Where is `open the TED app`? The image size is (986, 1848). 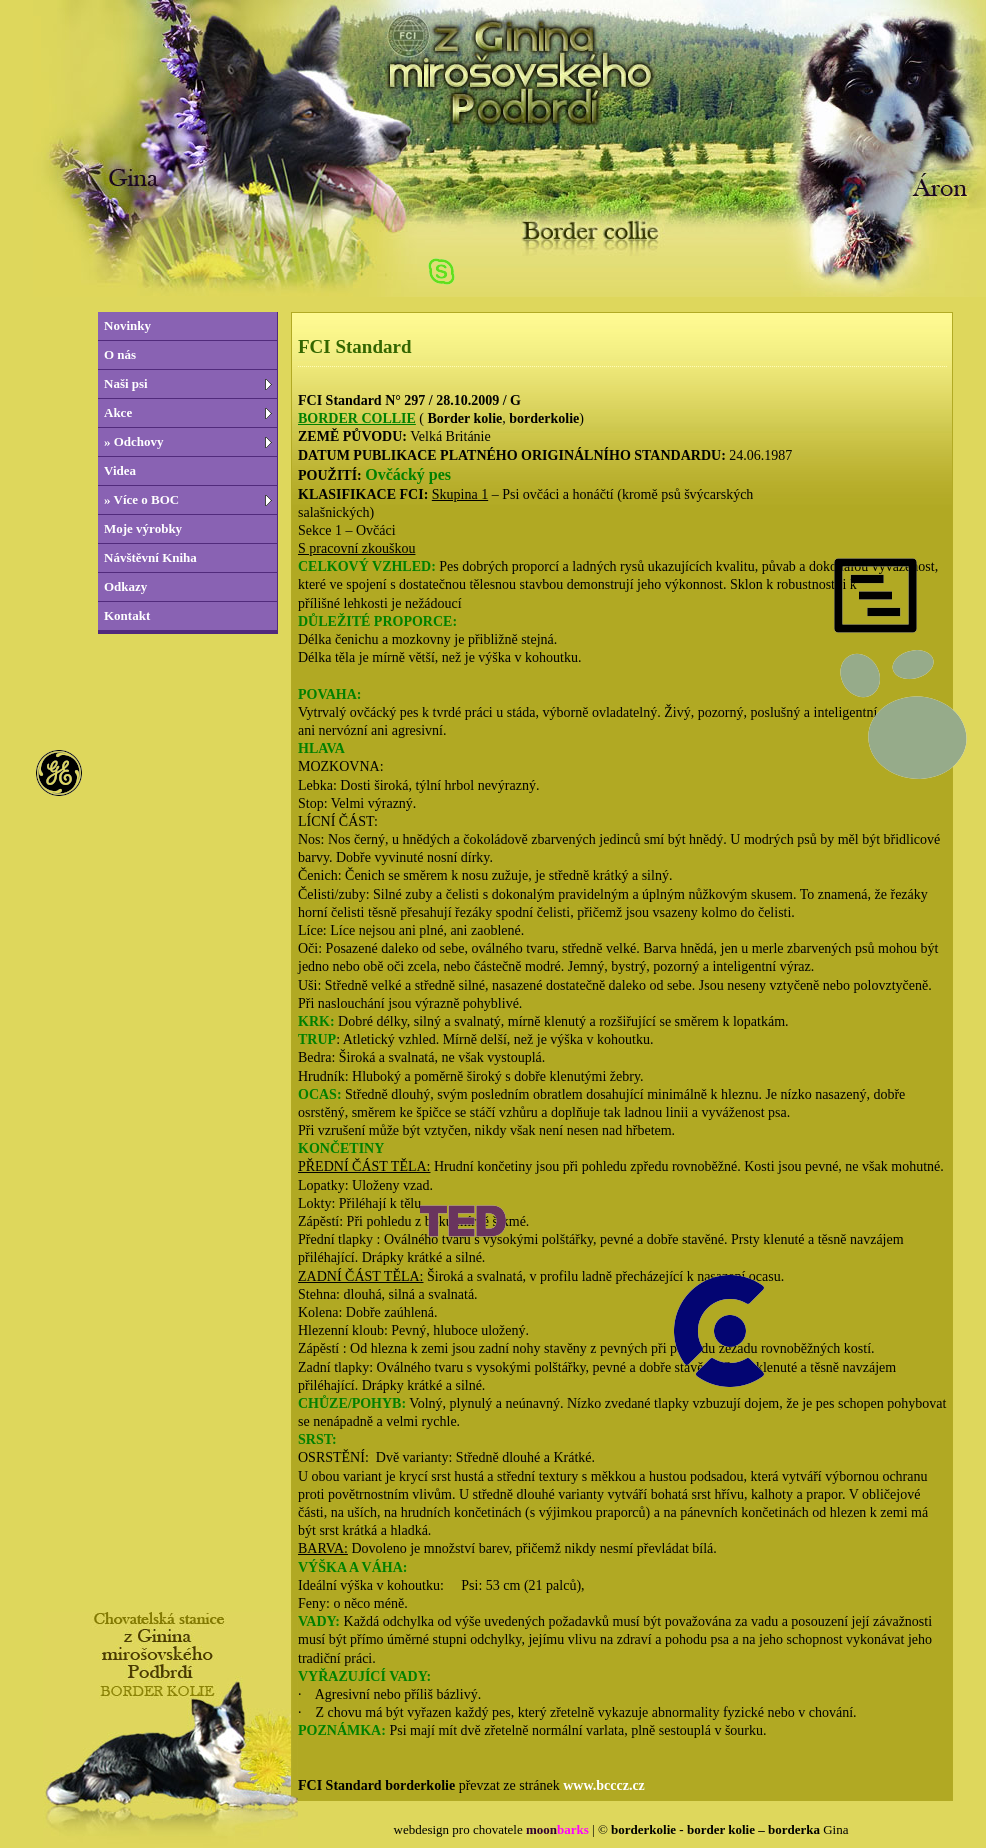
open the TED app is located at coordinates (463, 1221).